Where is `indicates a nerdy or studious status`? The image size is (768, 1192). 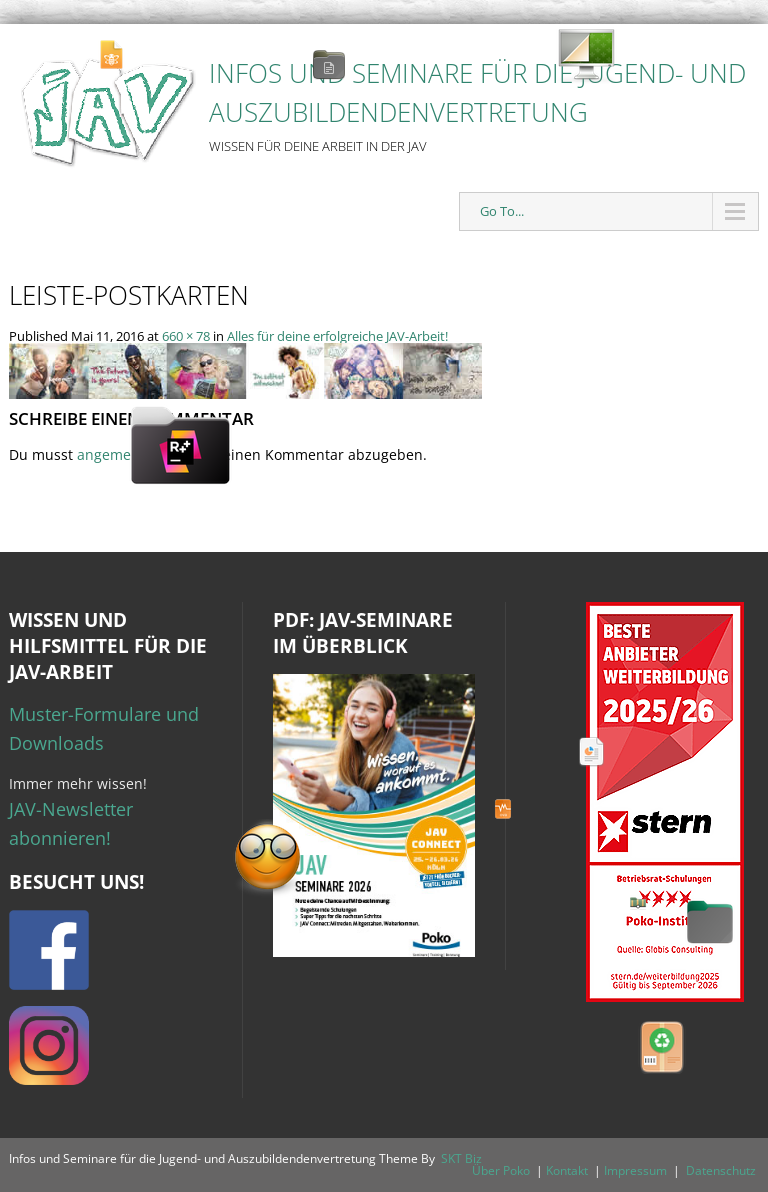 indicates a nerdy or studious status is located at coordinates (268, 860).